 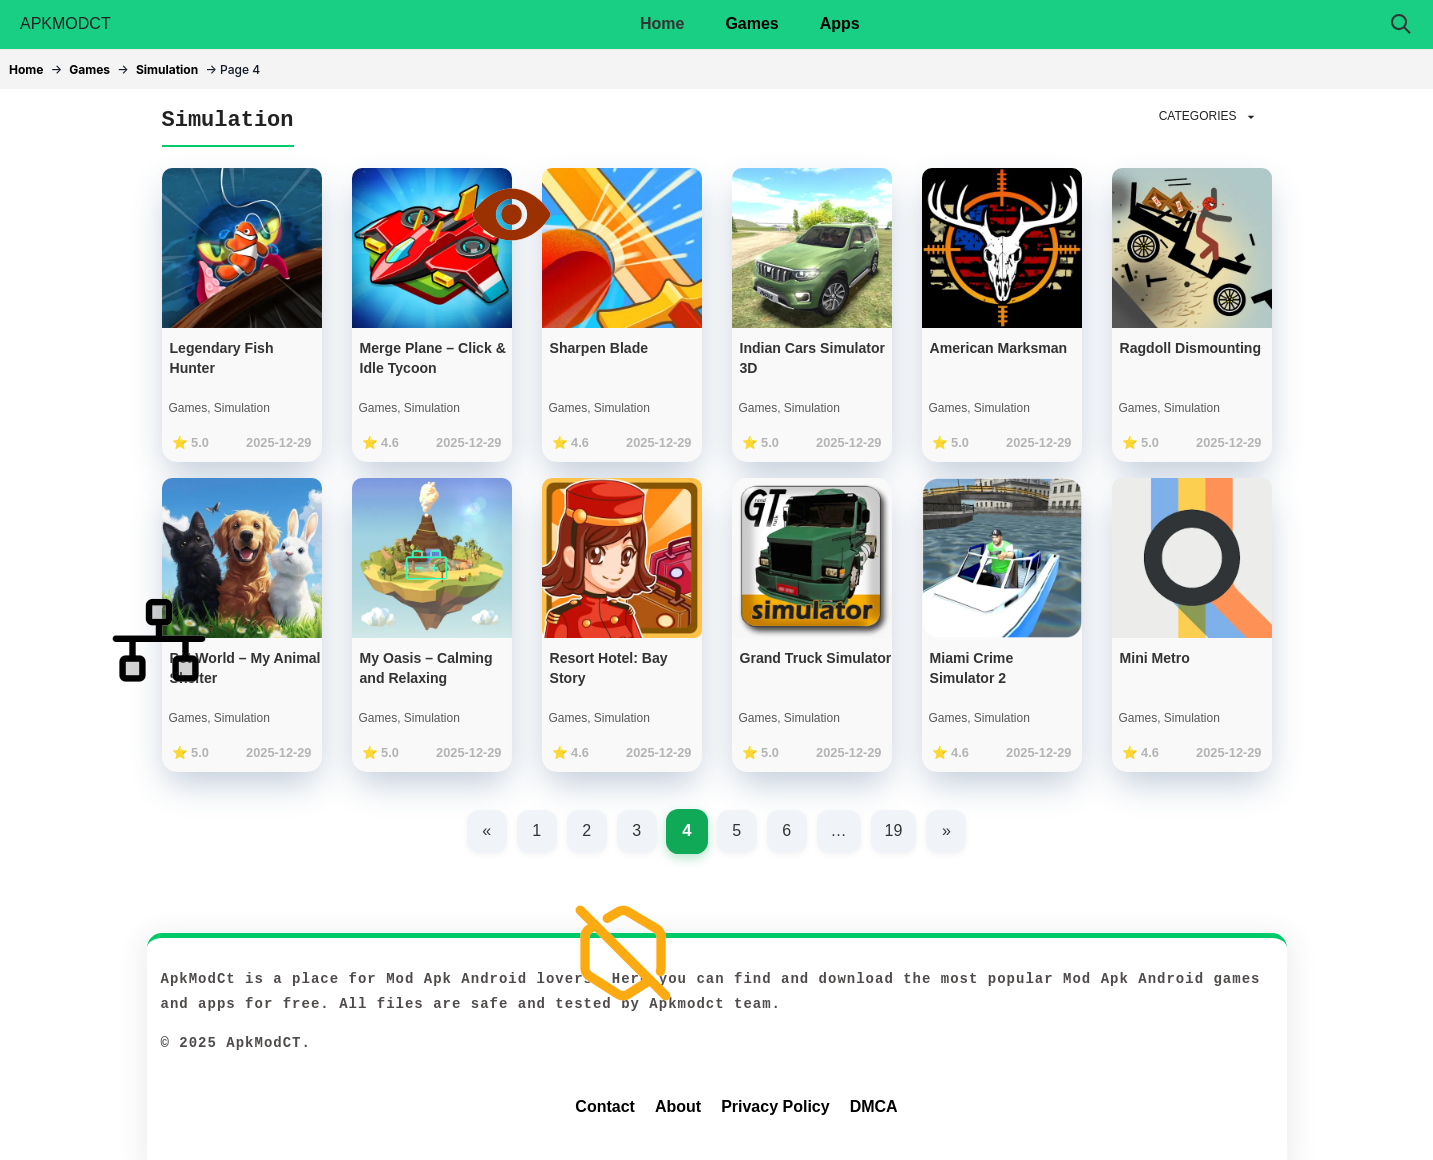 What do you see at coordinates (511, 214) in the screenshot?
I see `view or preview content` at bounding box center [511, 214].